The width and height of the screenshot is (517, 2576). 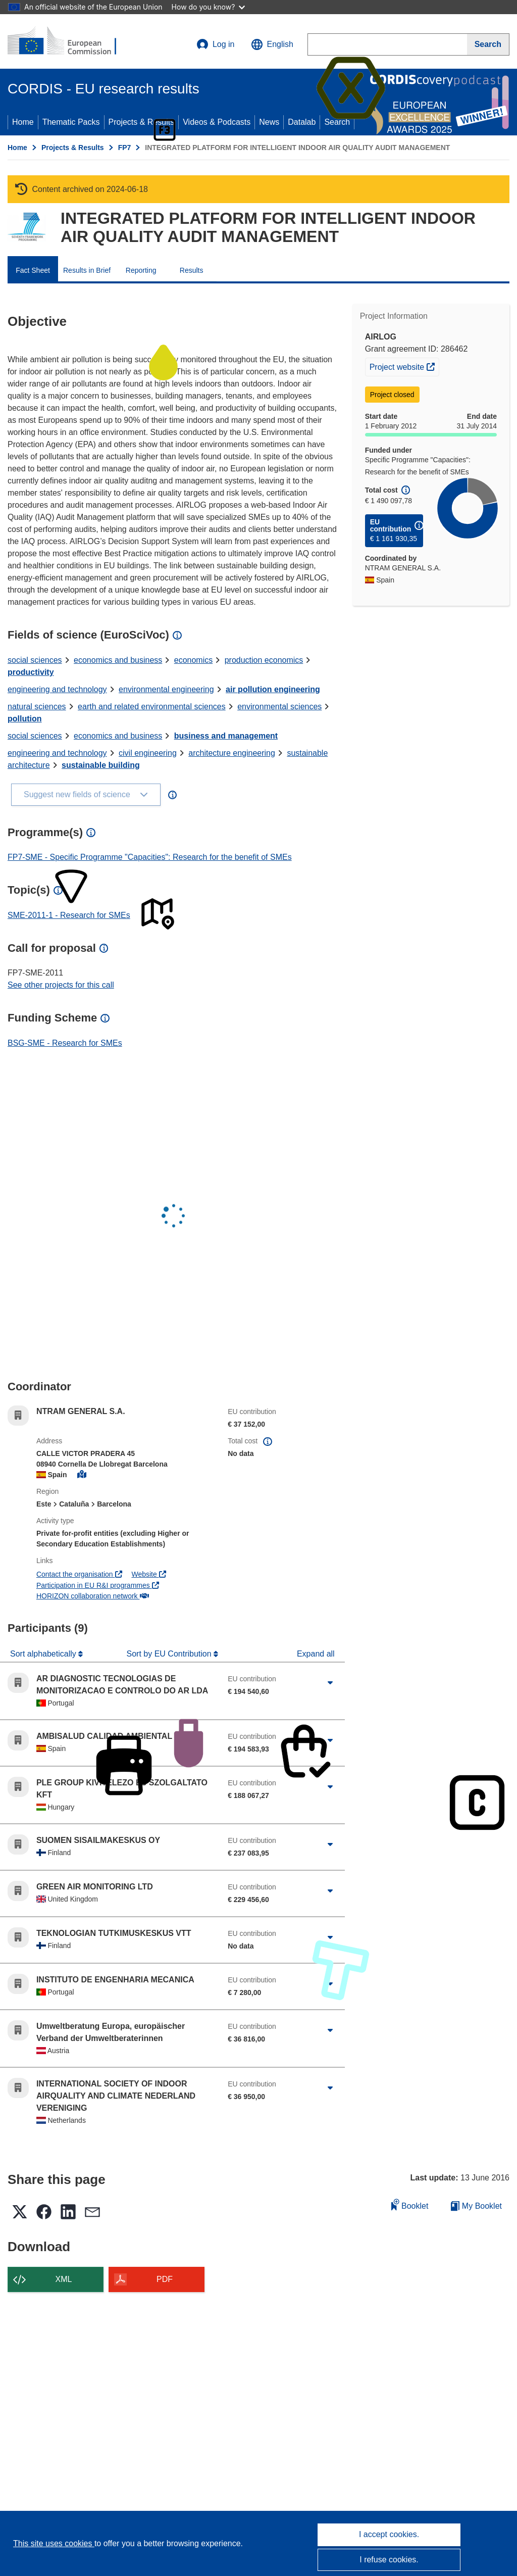 I want to click on press F3 keyboard shortcut, so click(x=165, y=130).